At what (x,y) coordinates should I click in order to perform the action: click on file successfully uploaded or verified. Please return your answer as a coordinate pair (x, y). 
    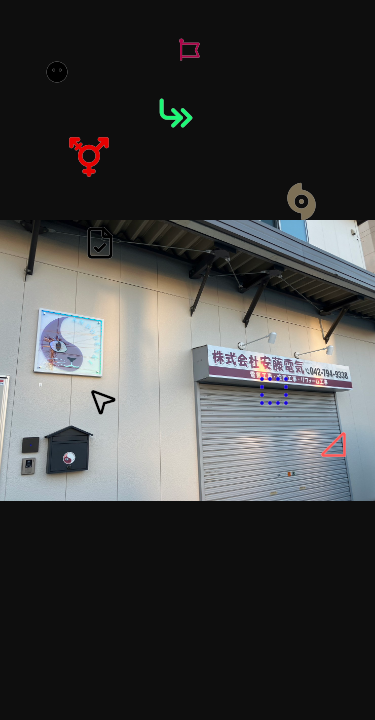
    Looking at the image, I should click on (100, 243).